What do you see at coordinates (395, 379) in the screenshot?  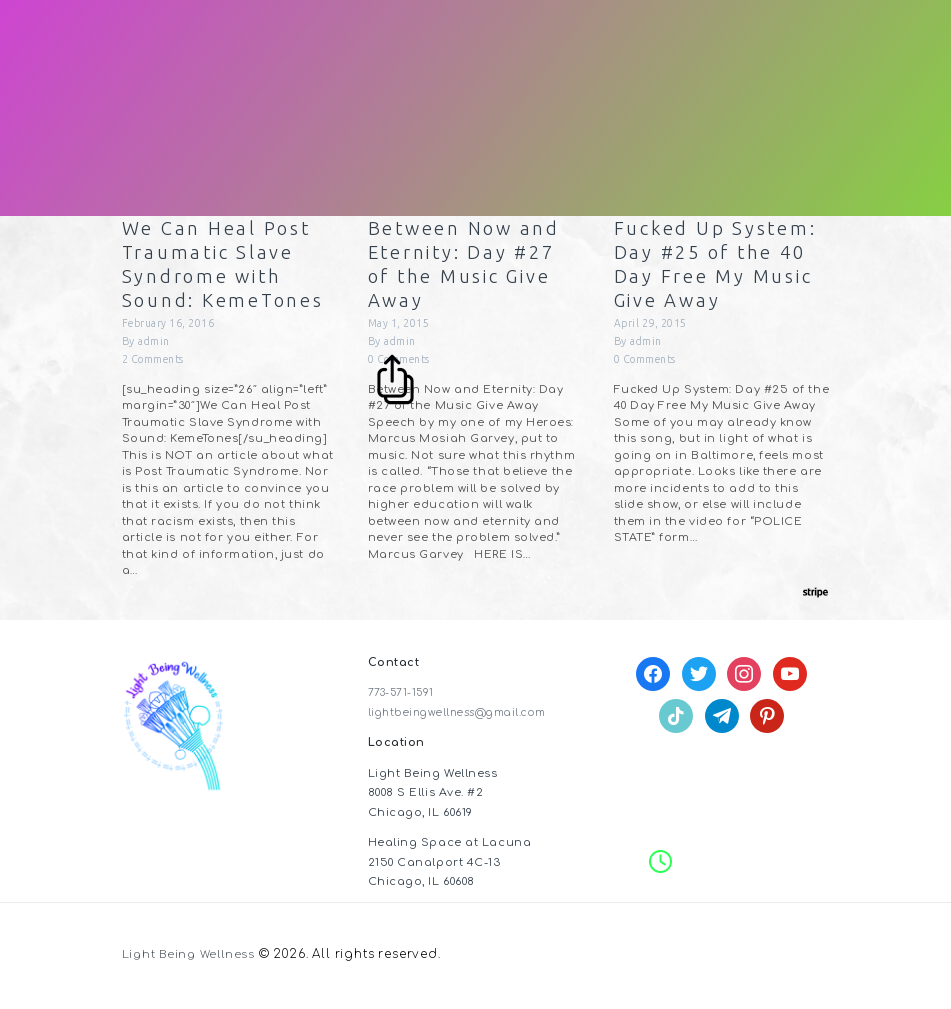 I see `share or export multiple items` at bounding box center [395, 379].